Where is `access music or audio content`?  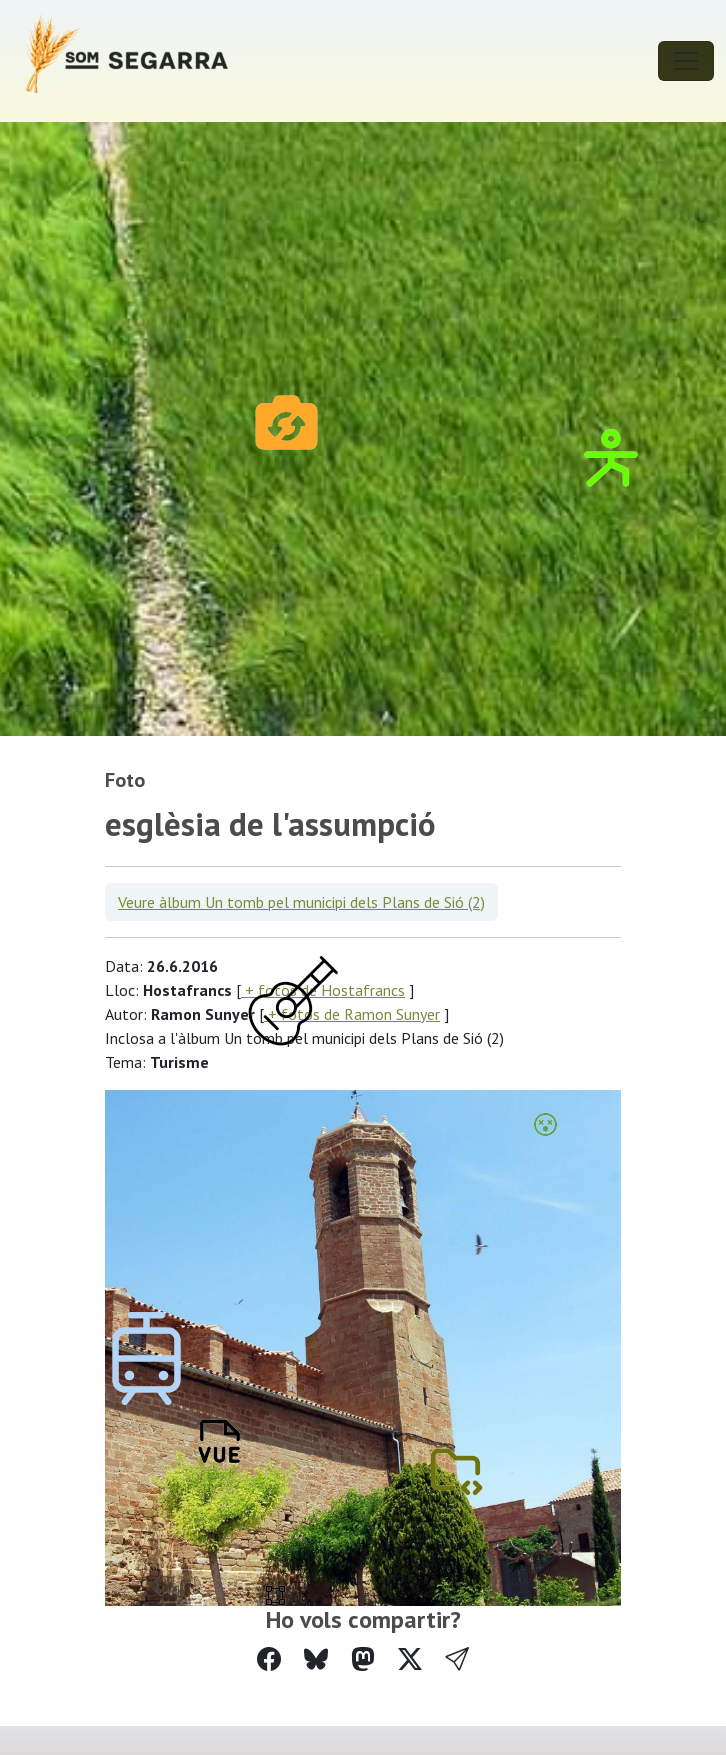 access music or audio content is located at coordinates (292, 1001).